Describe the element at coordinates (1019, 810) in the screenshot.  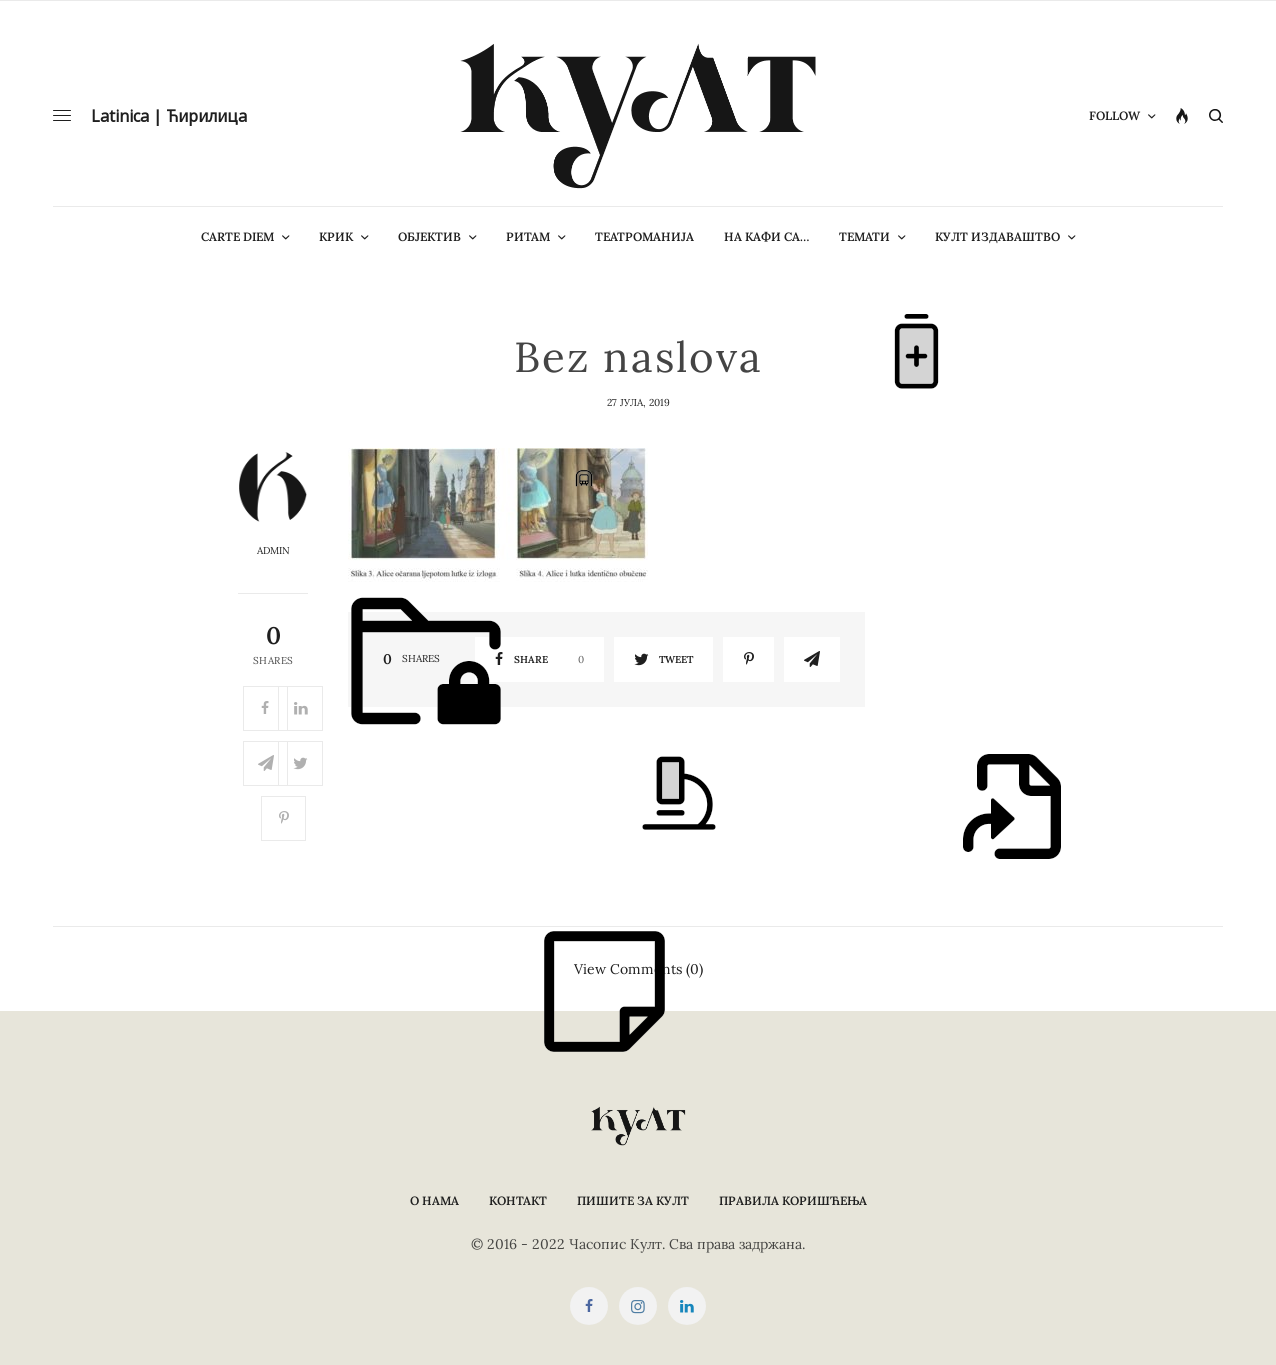
I see `create a symbolic link to this file` at that location.